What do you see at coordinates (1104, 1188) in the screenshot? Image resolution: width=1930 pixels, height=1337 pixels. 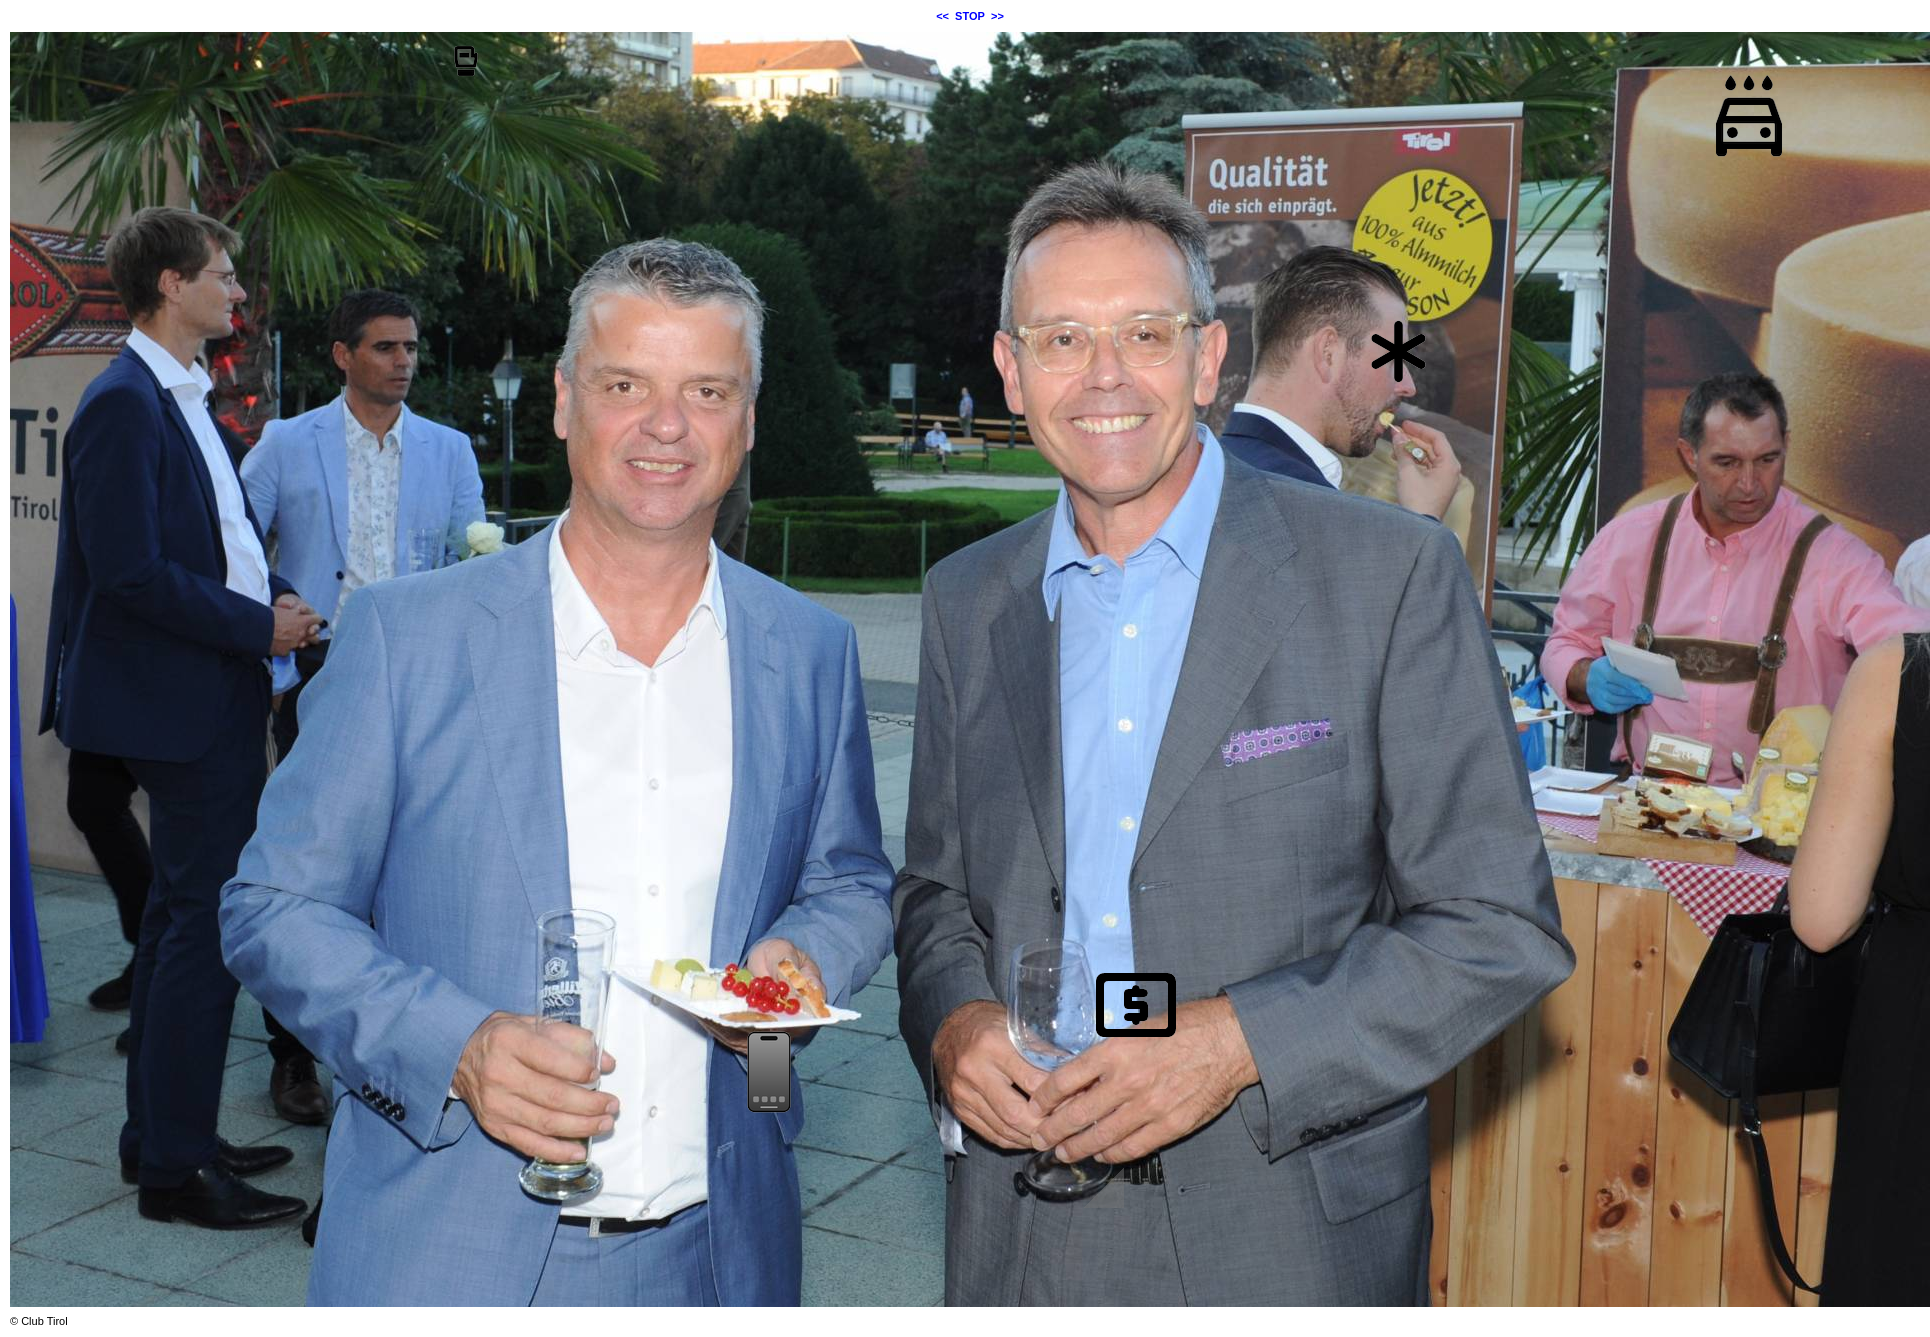 I see `indicates no cellular signal` at bounding box center [1104, 1188].